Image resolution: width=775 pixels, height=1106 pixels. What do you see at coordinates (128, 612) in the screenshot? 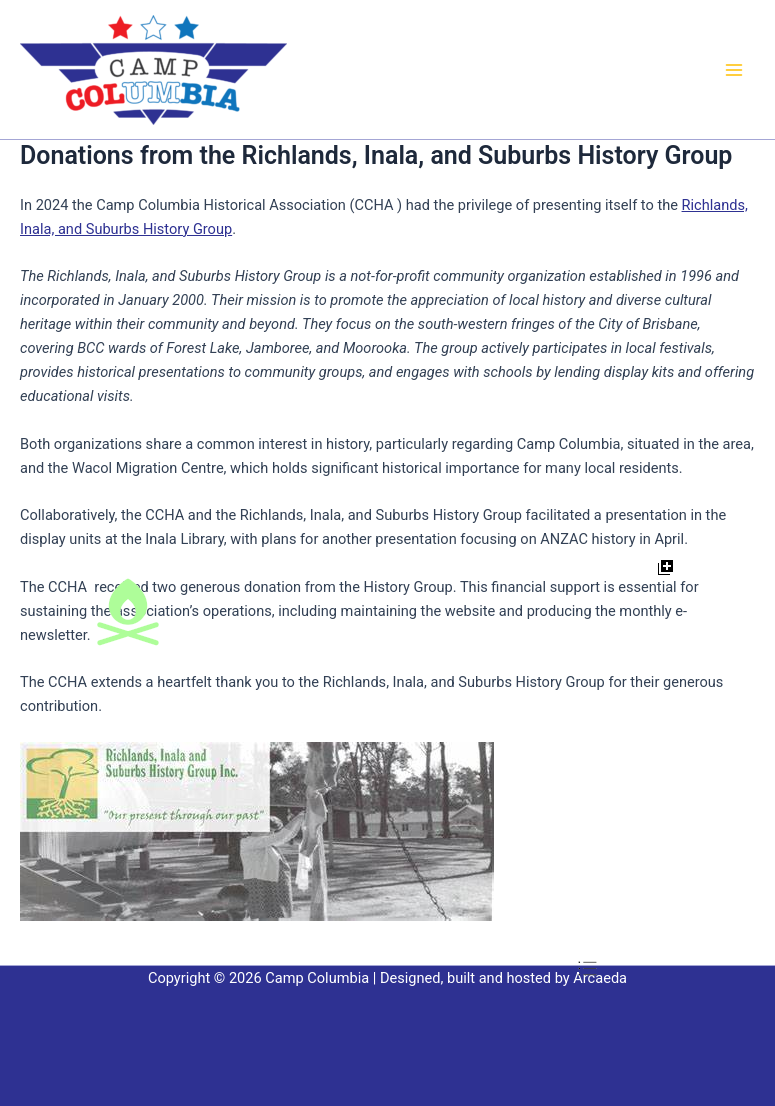
I see `access outdoor or camping-related features` at bounding box center [128, 612].